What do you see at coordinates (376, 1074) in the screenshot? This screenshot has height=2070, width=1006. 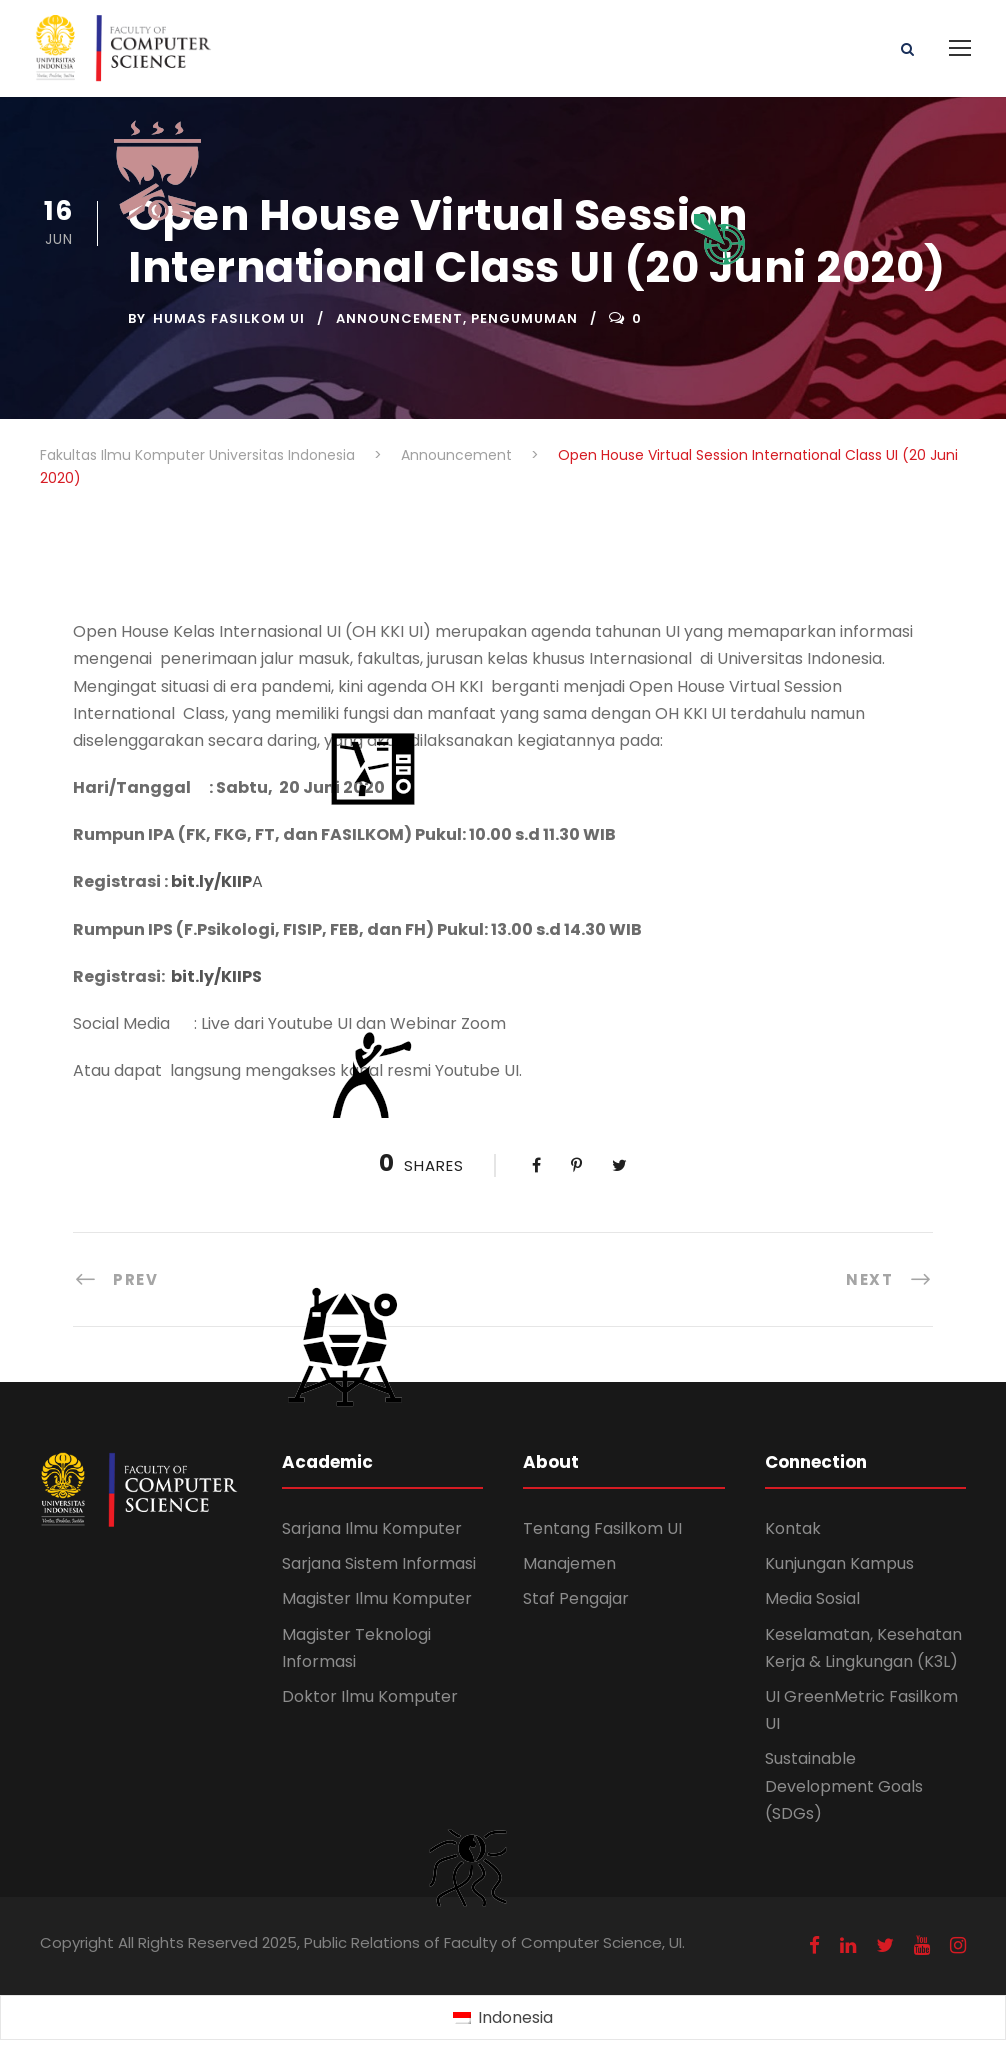 I see `perform a punch attack in a fighting game` at bounding box center [376, 1074].